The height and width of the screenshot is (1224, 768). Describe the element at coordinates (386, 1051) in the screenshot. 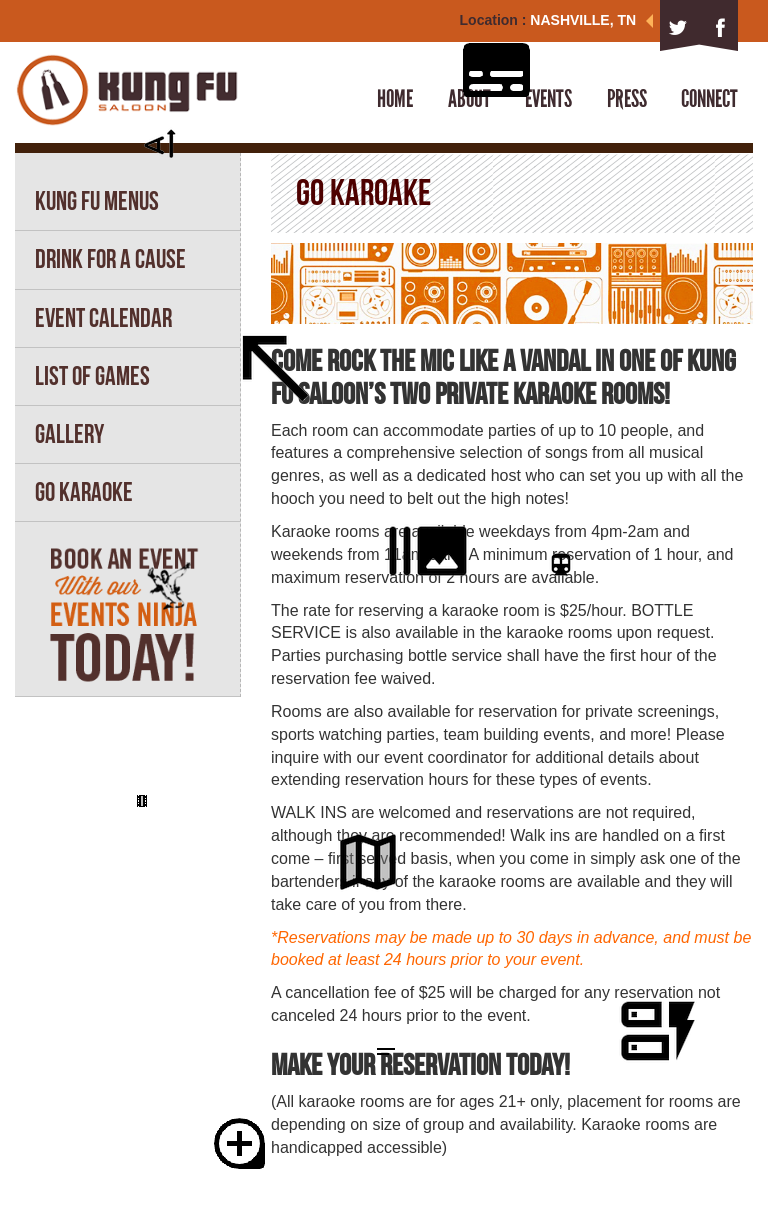

I see `enter a short text response` at that location.